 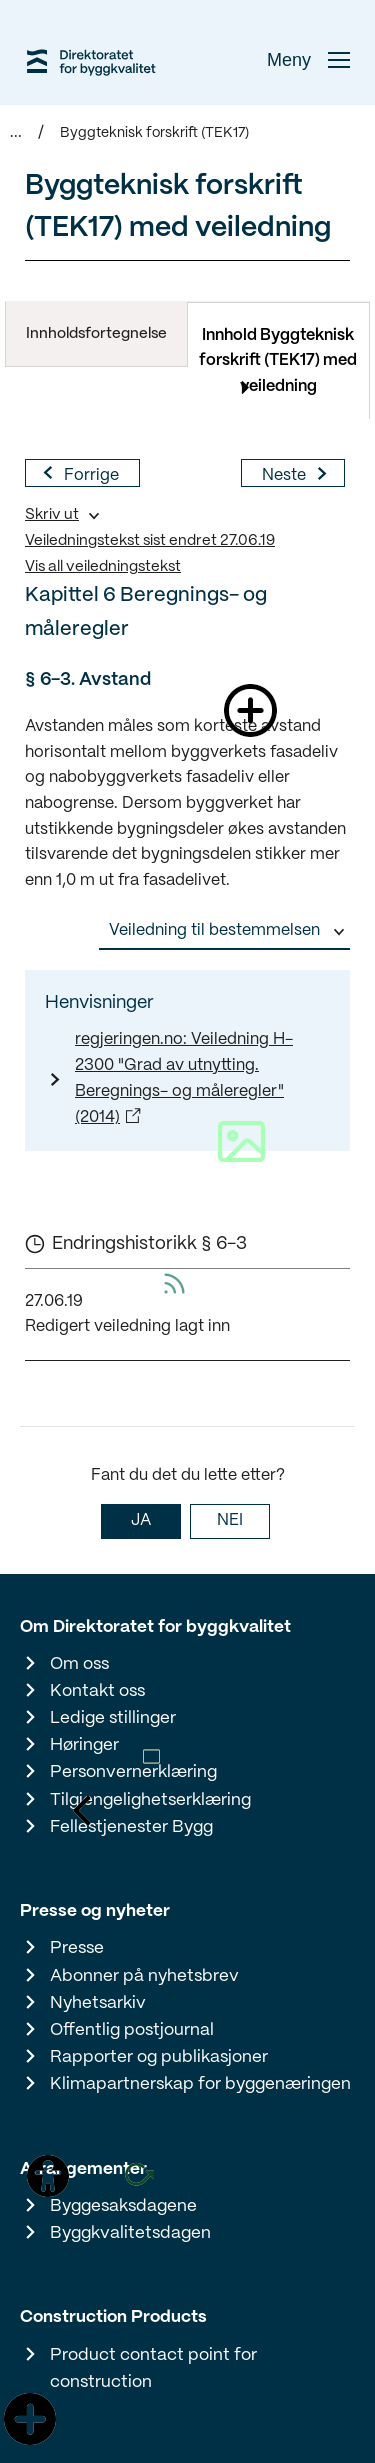 What do you see at coordinates (139, 2172) in the screenshot?
I see `repeat or loop an action` at bounding box center [139, 2172].